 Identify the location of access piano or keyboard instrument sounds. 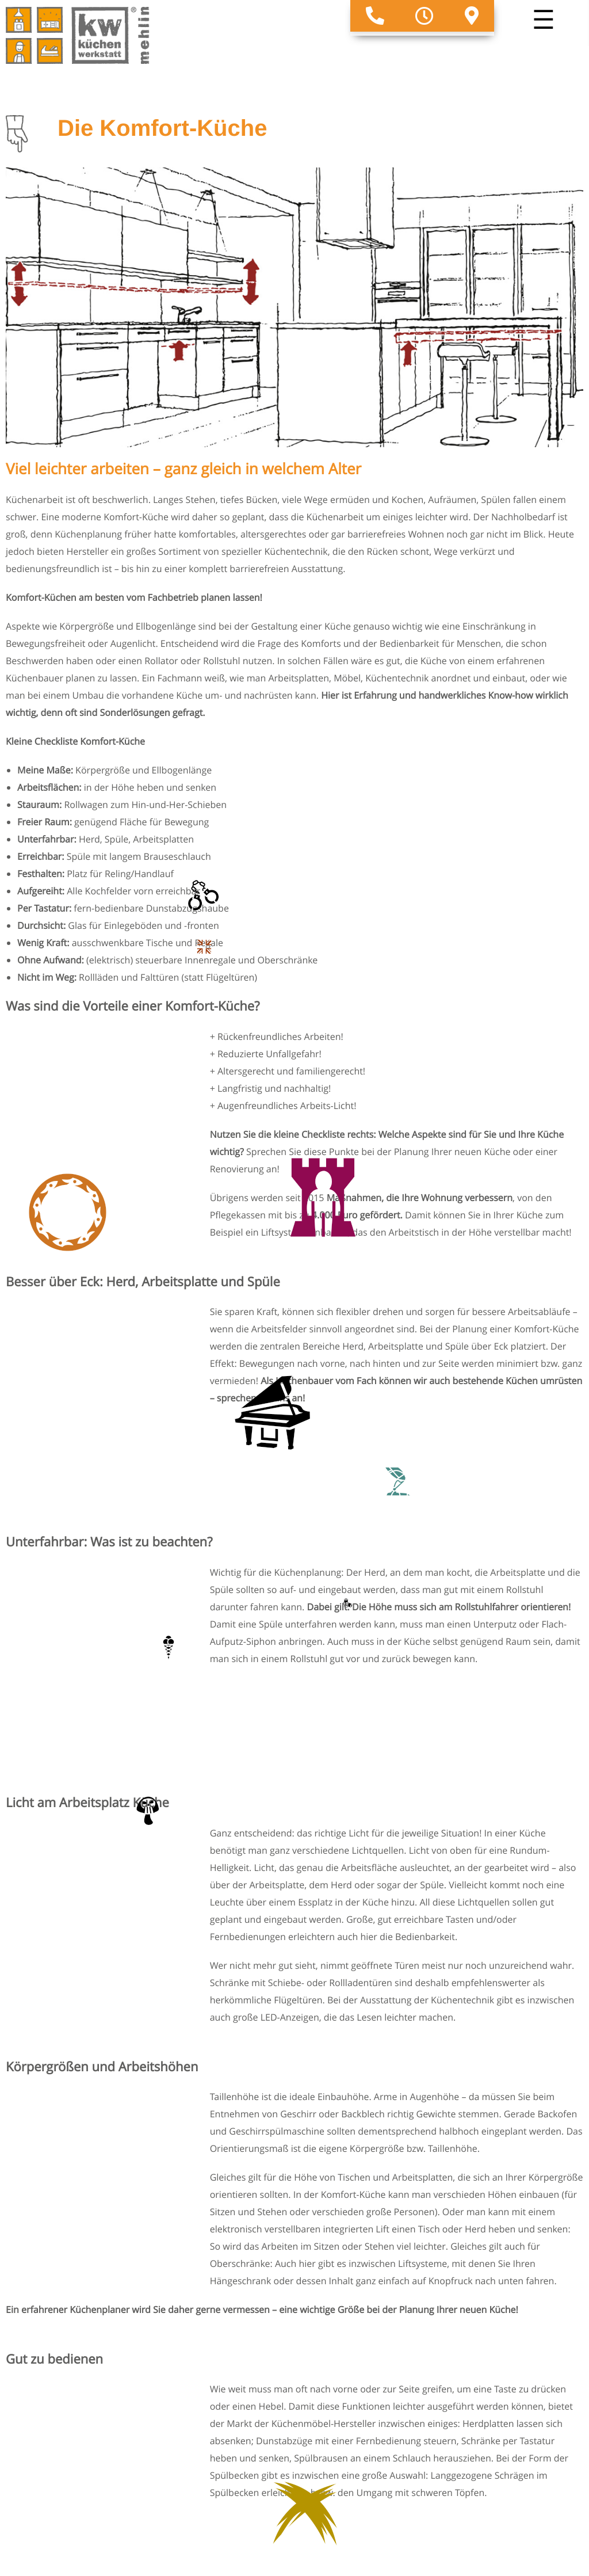
(273, 1412).